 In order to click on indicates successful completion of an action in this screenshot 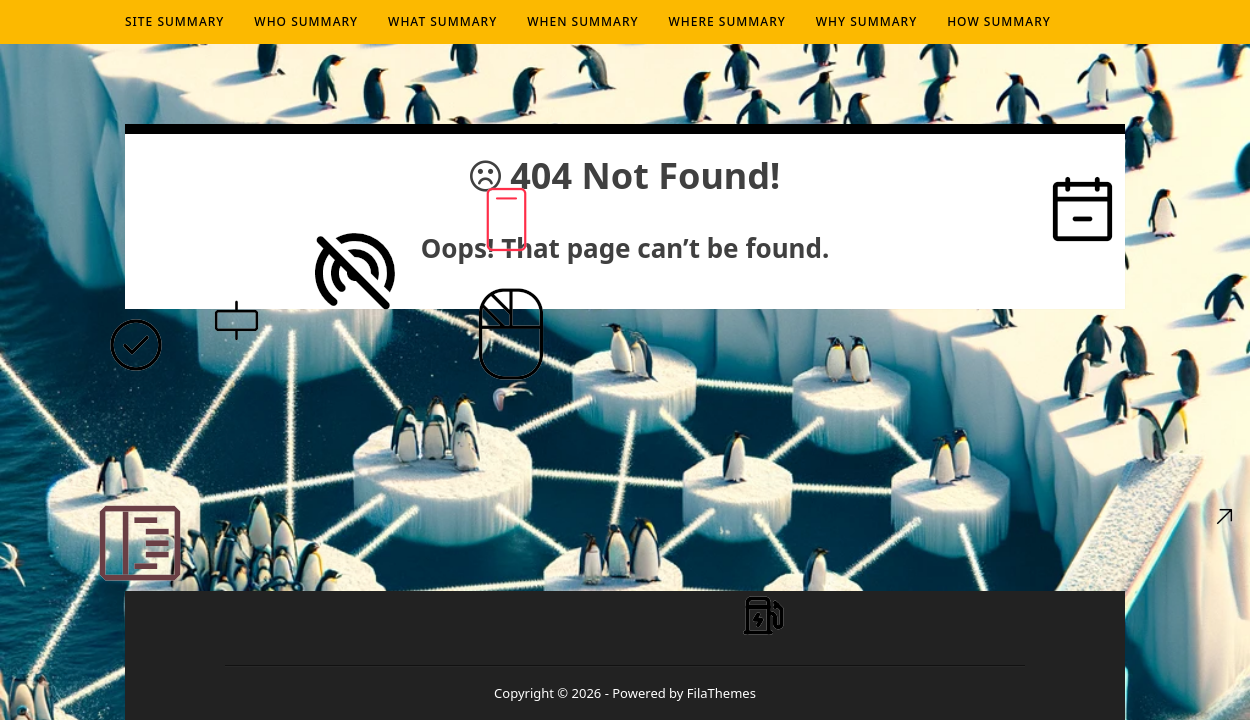, I will do `click(136, 345)`.